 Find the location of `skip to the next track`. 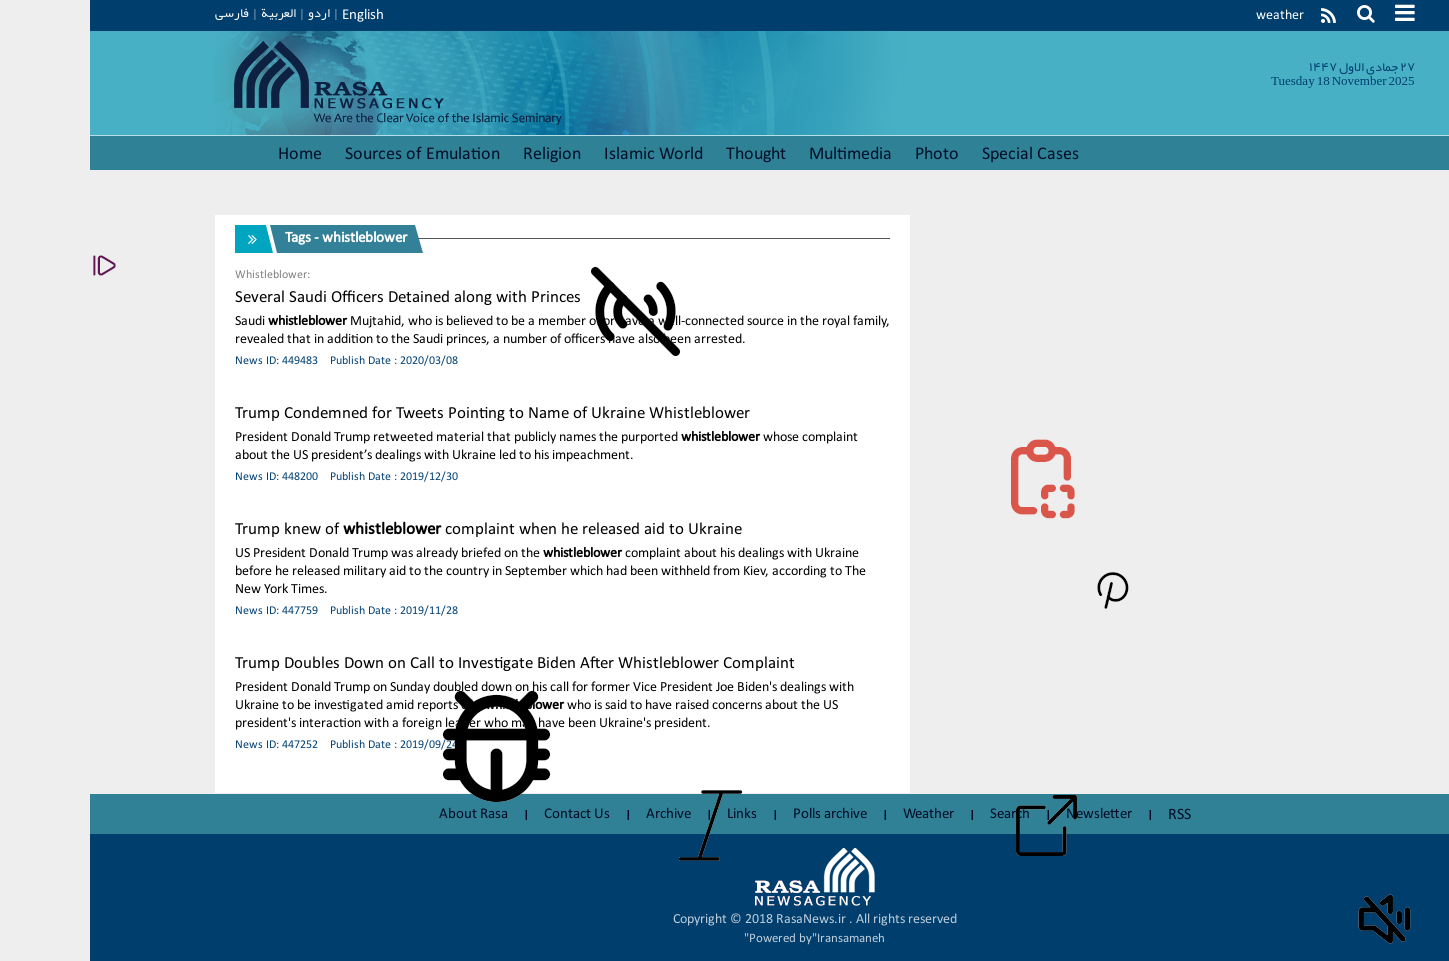

skip to the next track is located at coordinates (104, 265).